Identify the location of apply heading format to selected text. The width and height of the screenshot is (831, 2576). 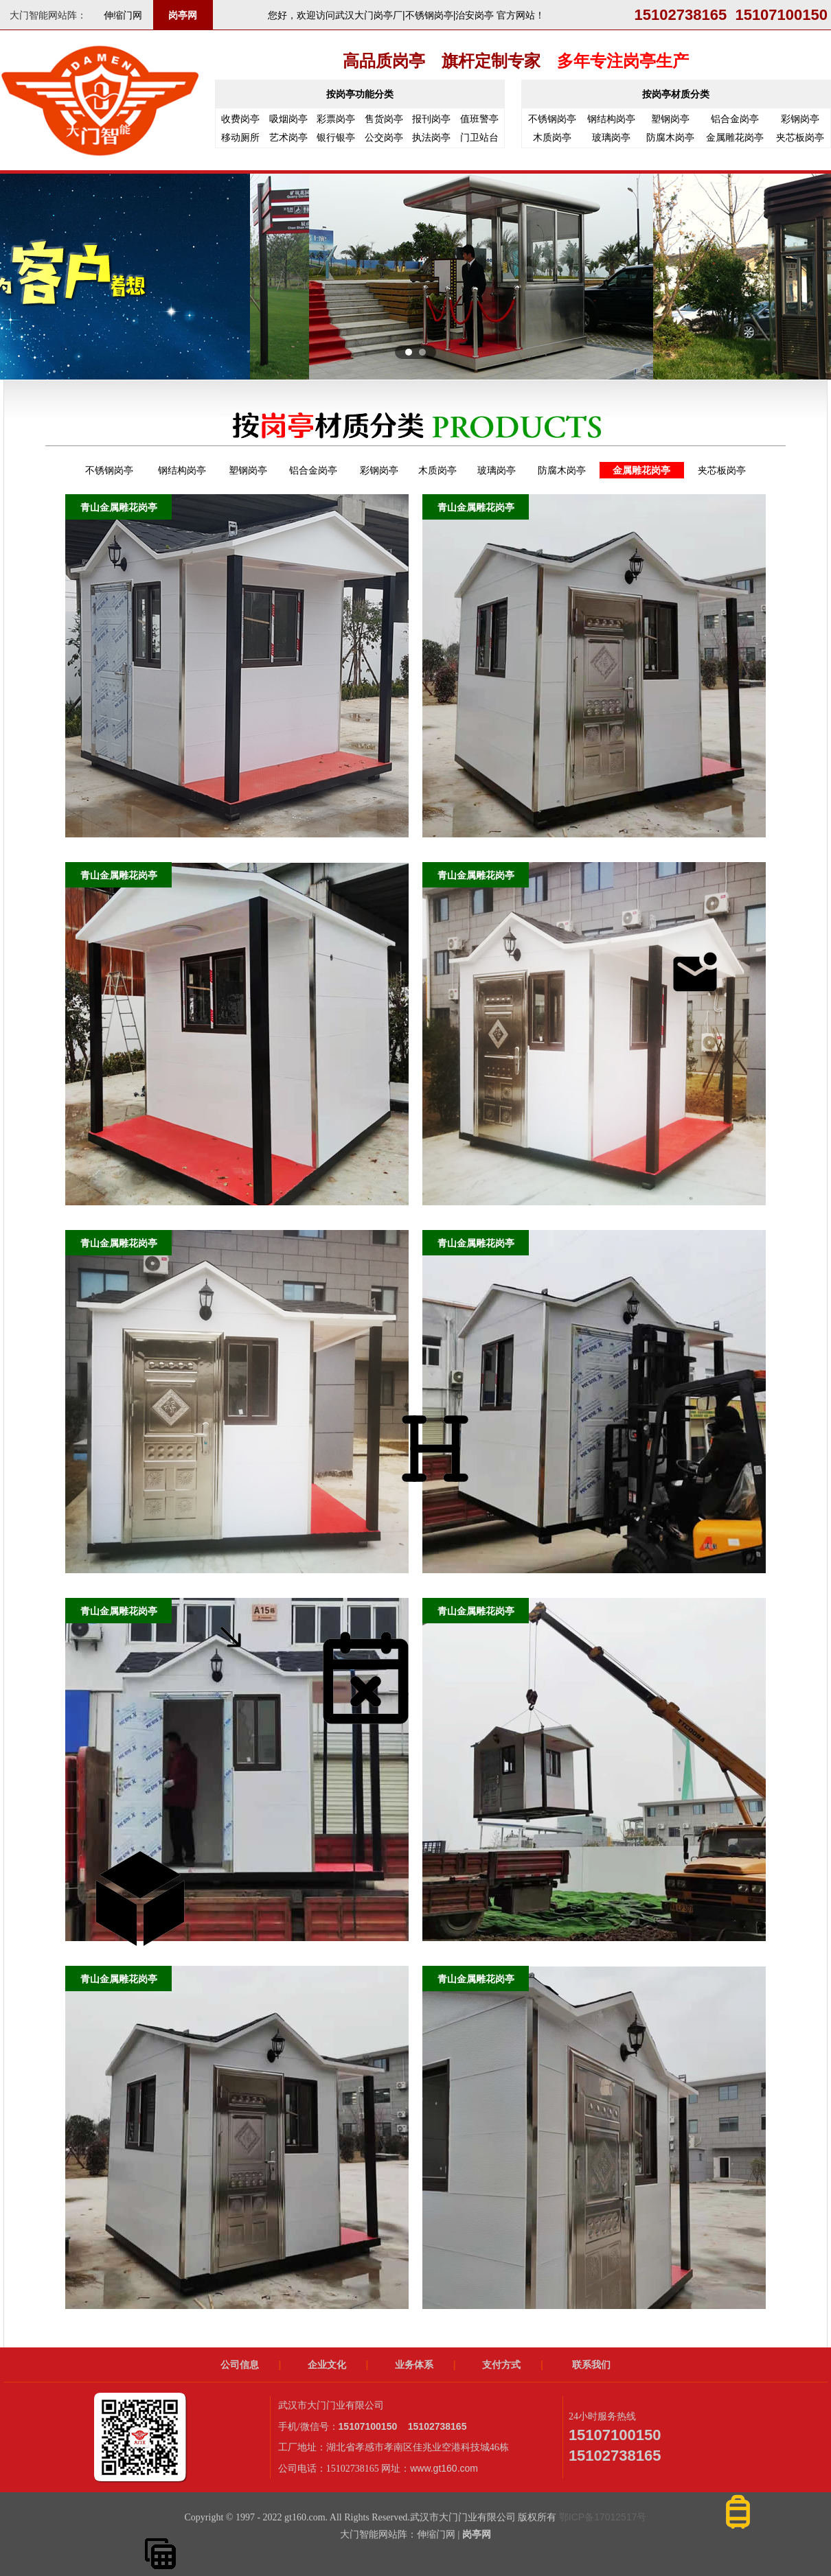
(435, 1448).